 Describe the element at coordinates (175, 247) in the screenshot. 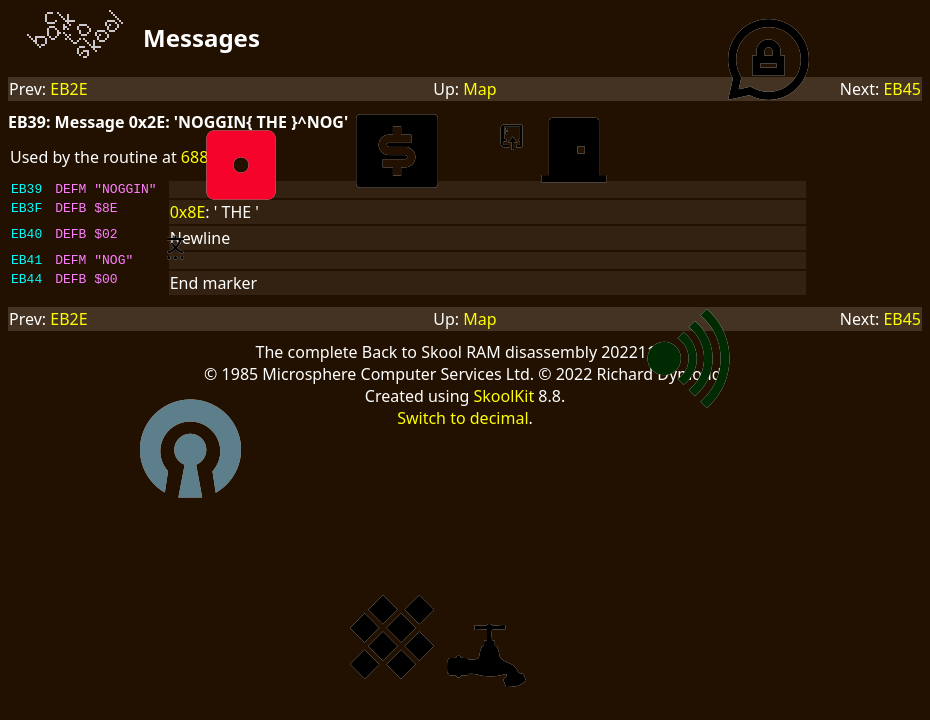

I see `add emphasis marks to chinese text` at that location.